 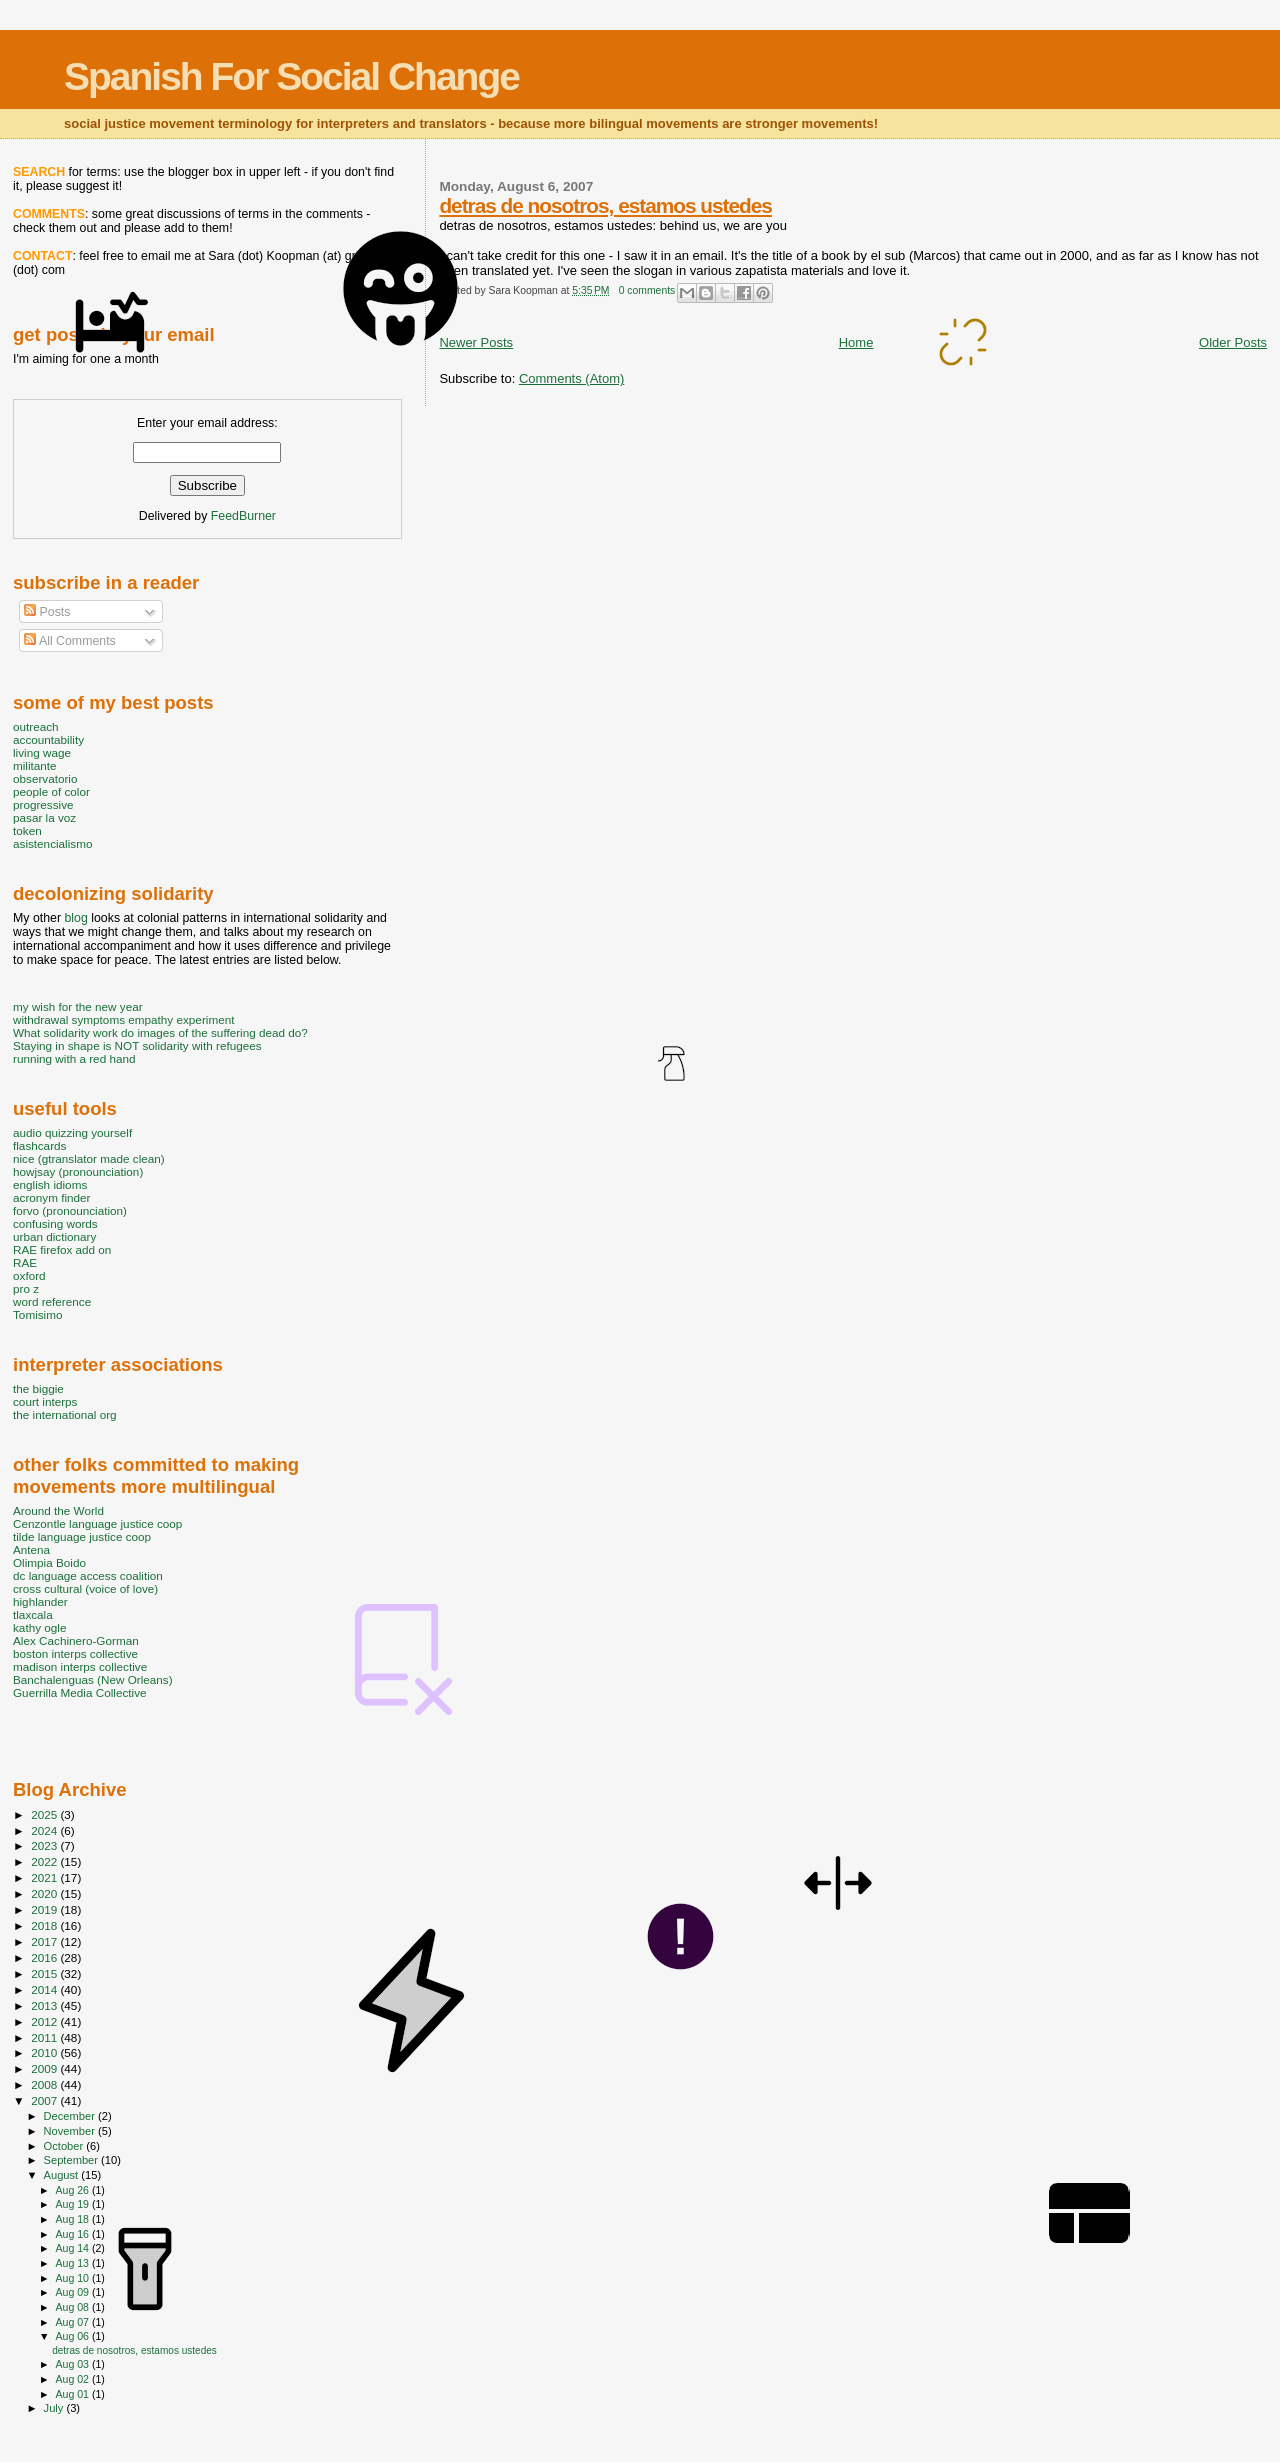 I want to click on view patient monitoring or hospital bed status, so click(x=110, y=326).